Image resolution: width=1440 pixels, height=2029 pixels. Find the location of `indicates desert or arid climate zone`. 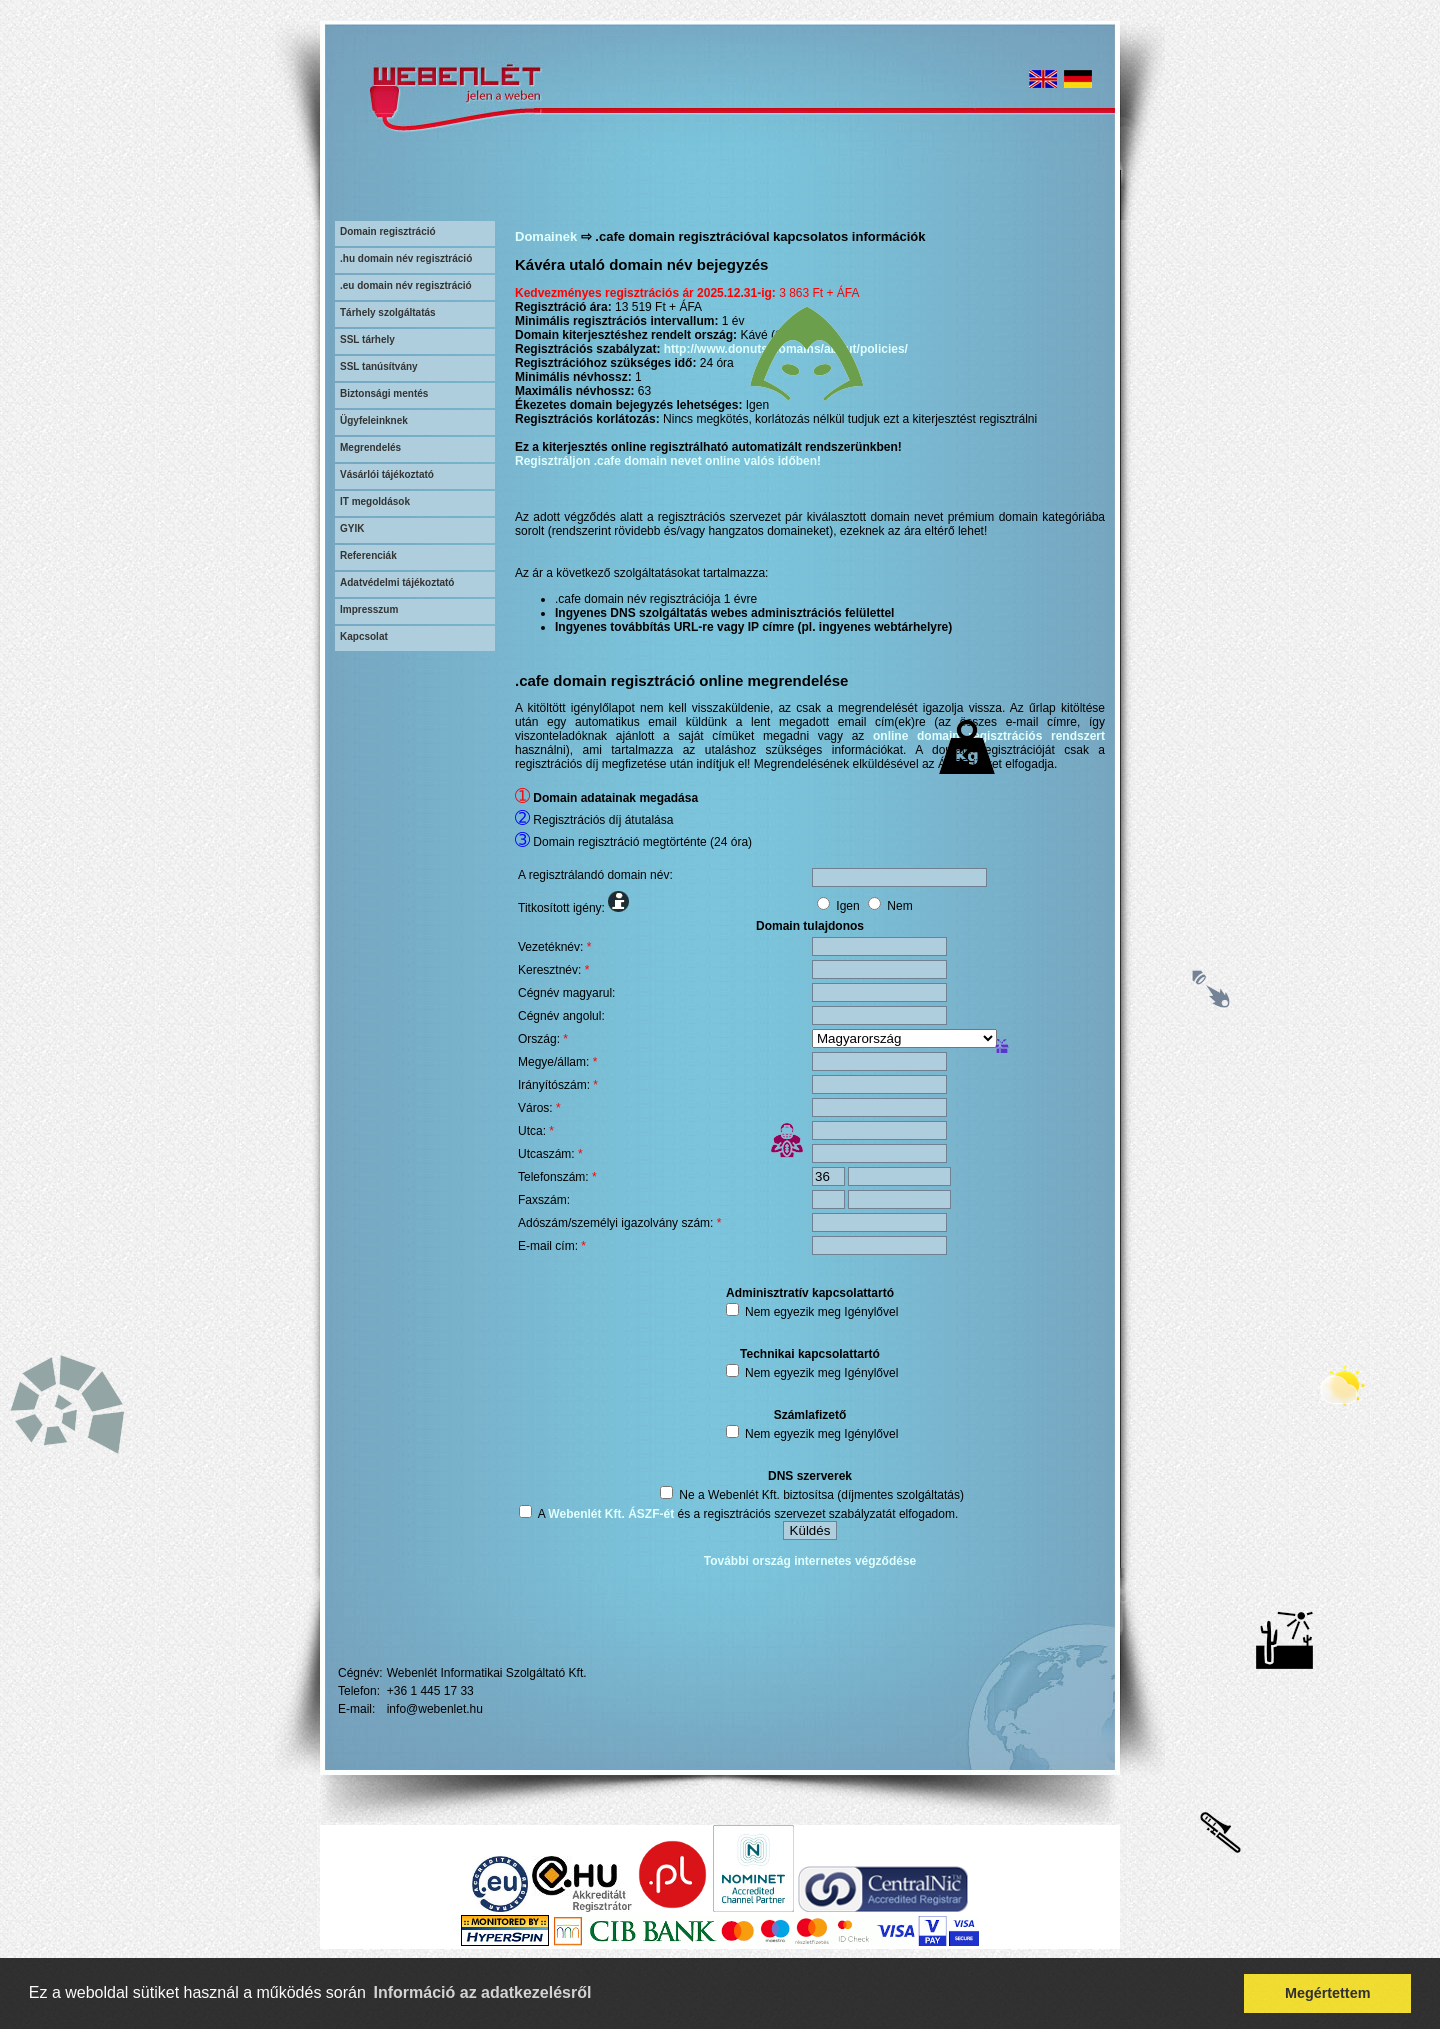

indicates desert or arid climate zone is located at coordinates (1284, 1640).